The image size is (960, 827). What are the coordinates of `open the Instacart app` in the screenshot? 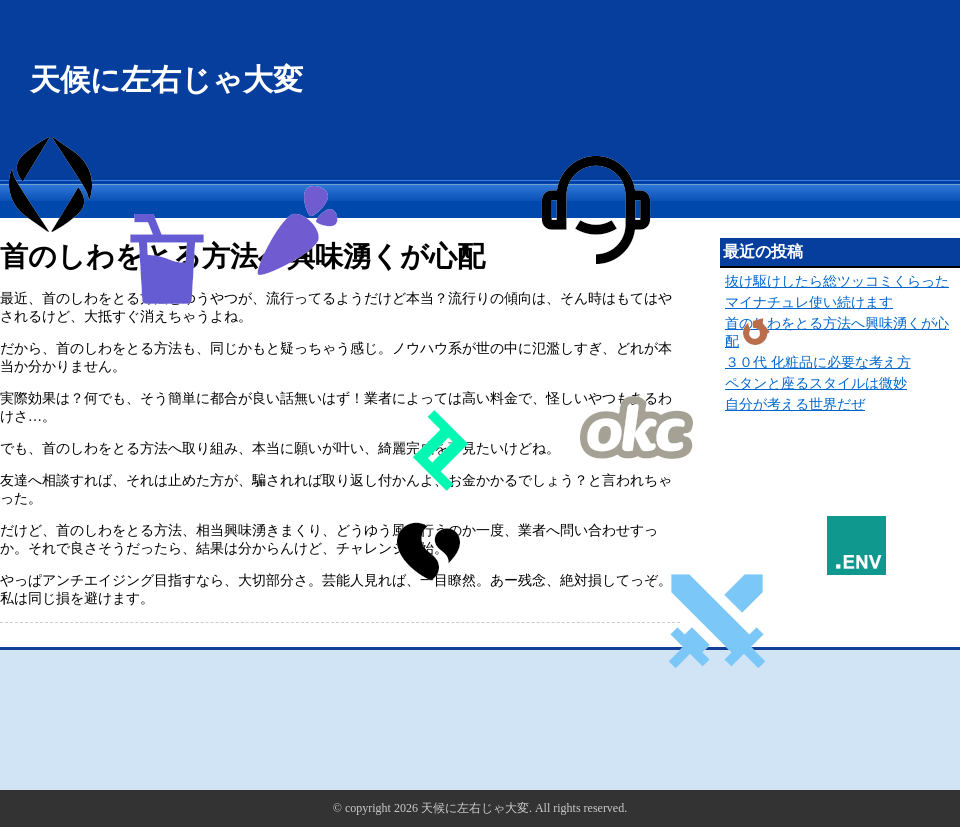 It's located at (297, 230).